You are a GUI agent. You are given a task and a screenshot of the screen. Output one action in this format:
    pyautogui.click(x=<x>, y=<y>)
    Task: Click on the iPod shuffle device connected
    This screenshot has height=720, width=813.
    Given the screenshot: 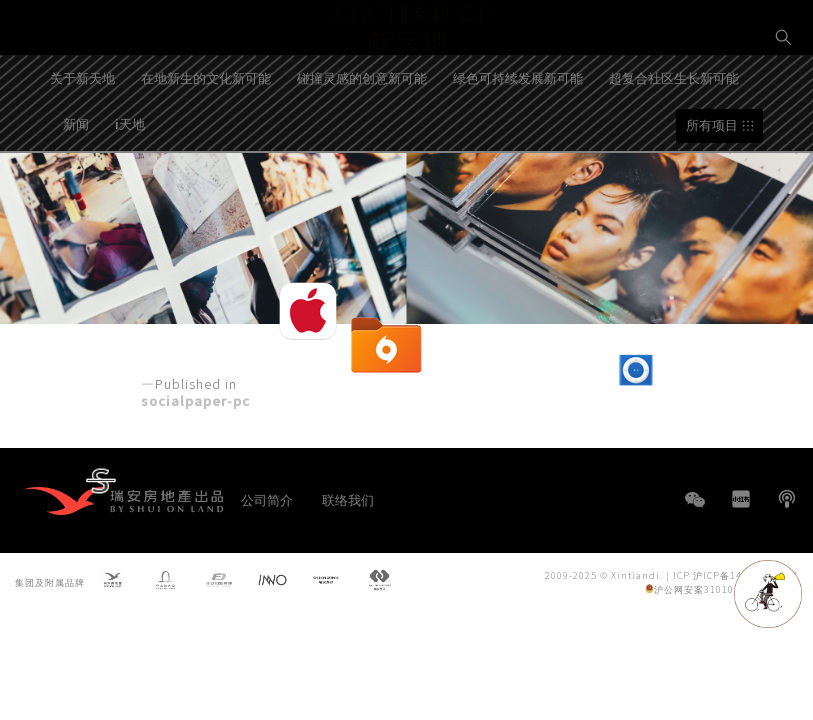 What is the action you would take?
    pyautogui.click(x=636, y=370)
    